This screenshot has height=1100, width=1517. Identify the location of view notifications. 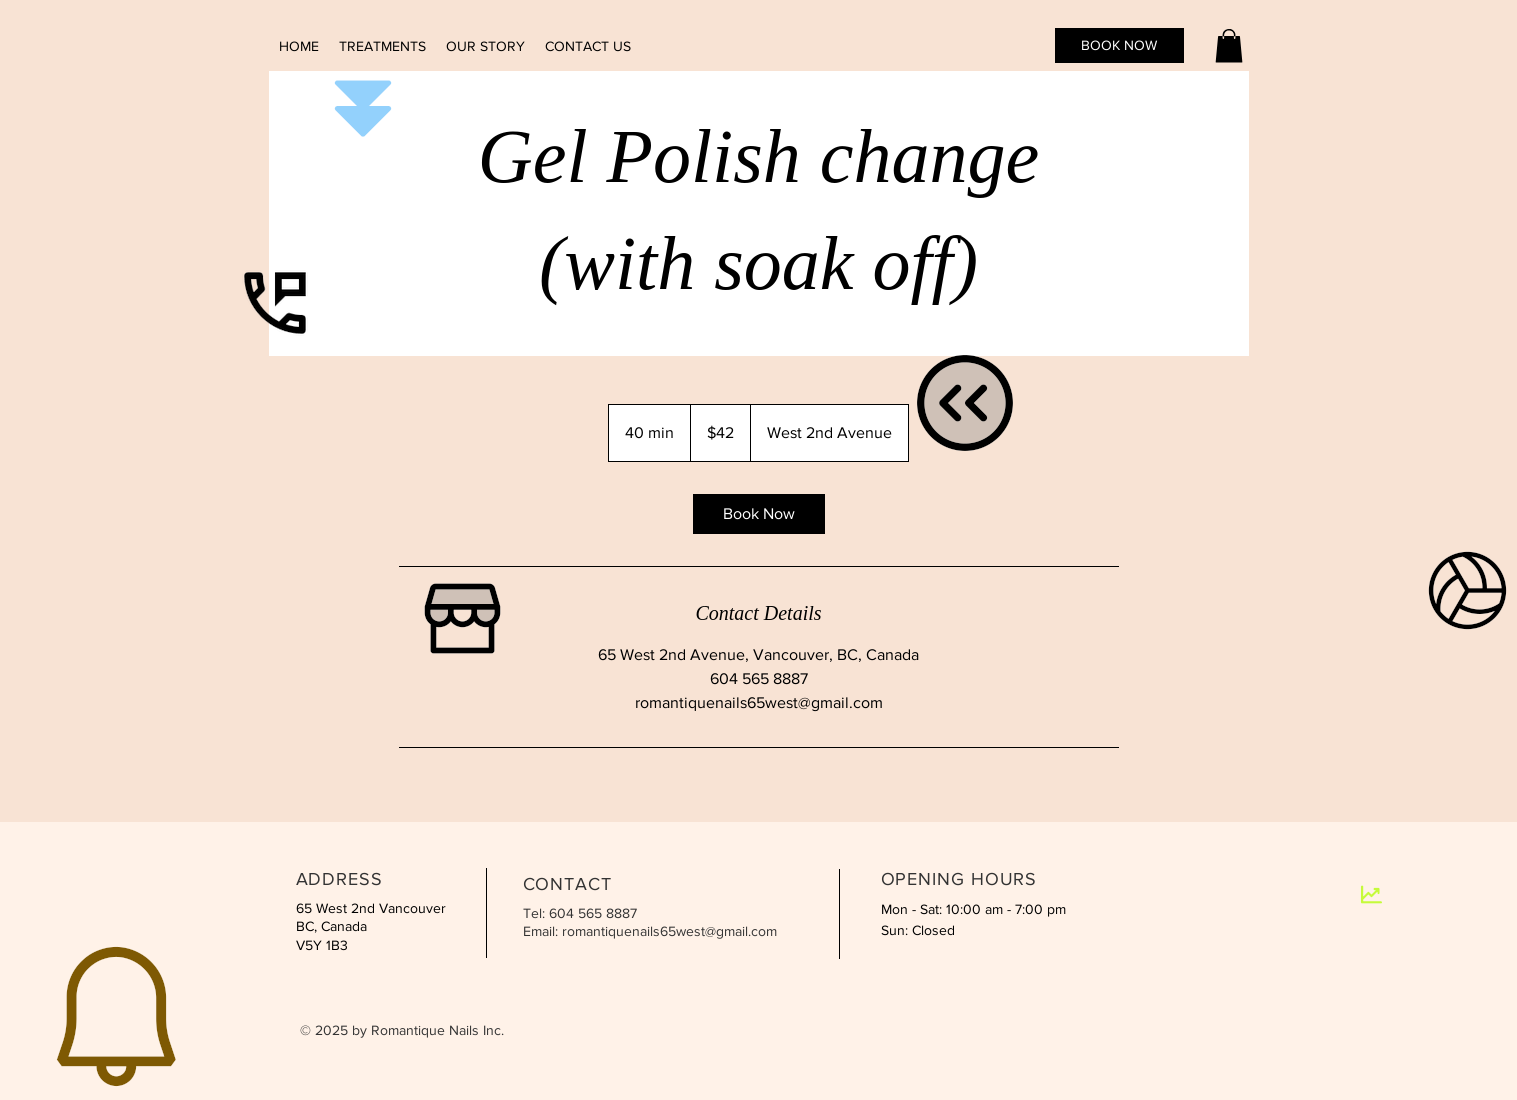
(116, 1016).